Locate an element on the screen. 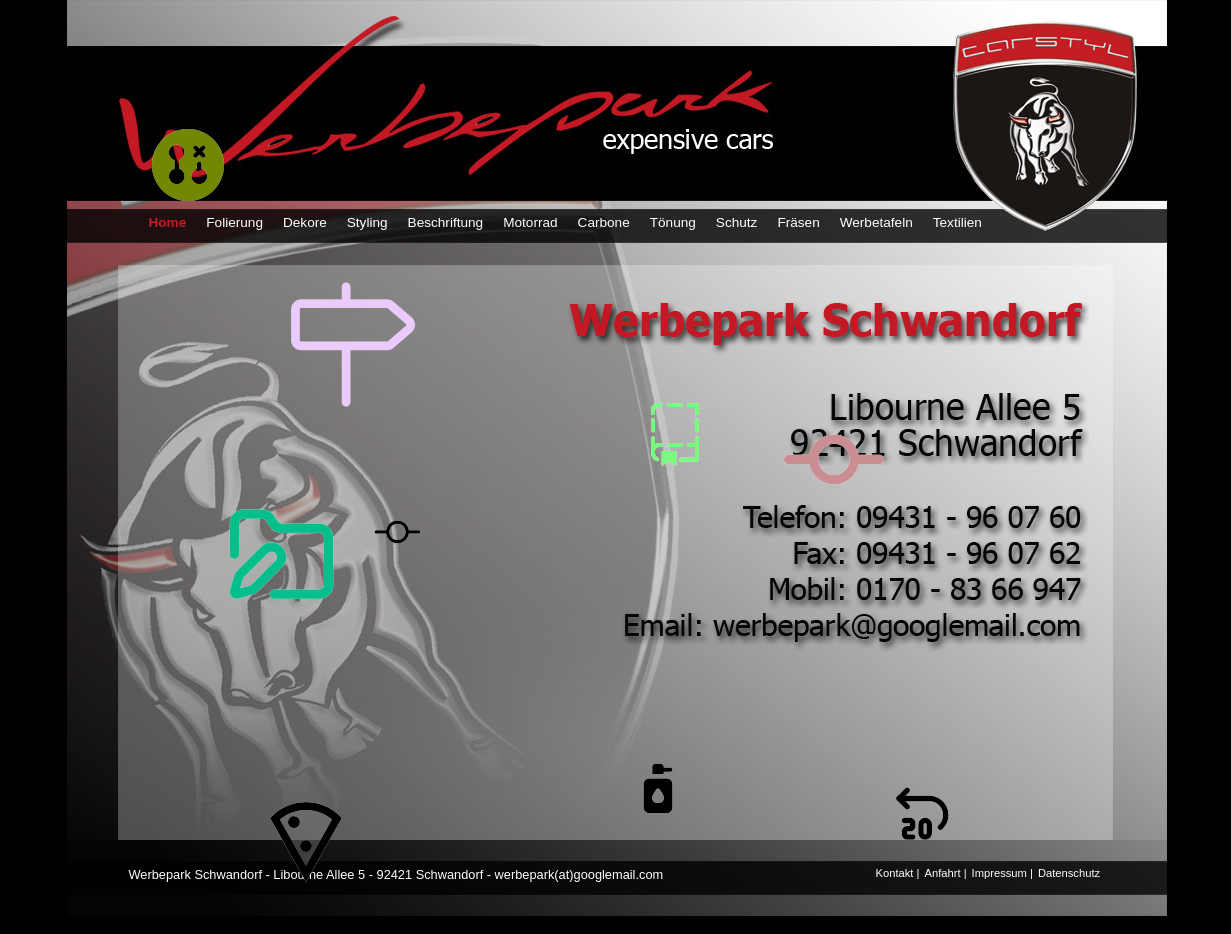  skip backward 20 seconds is located at coordinates (921, 815).